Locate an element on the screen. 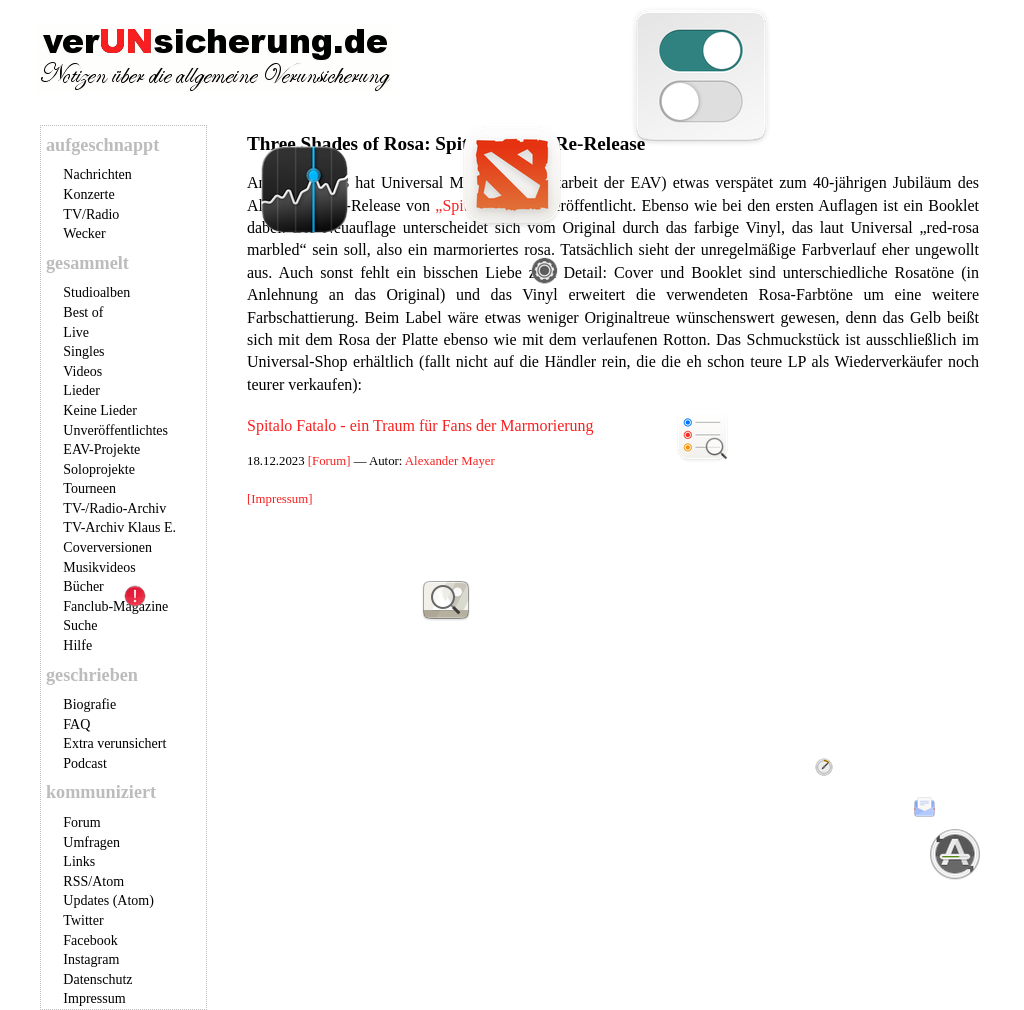 This screenshot has height=1010, width=1024. open the software updater application is located at coordinates (955, 854).